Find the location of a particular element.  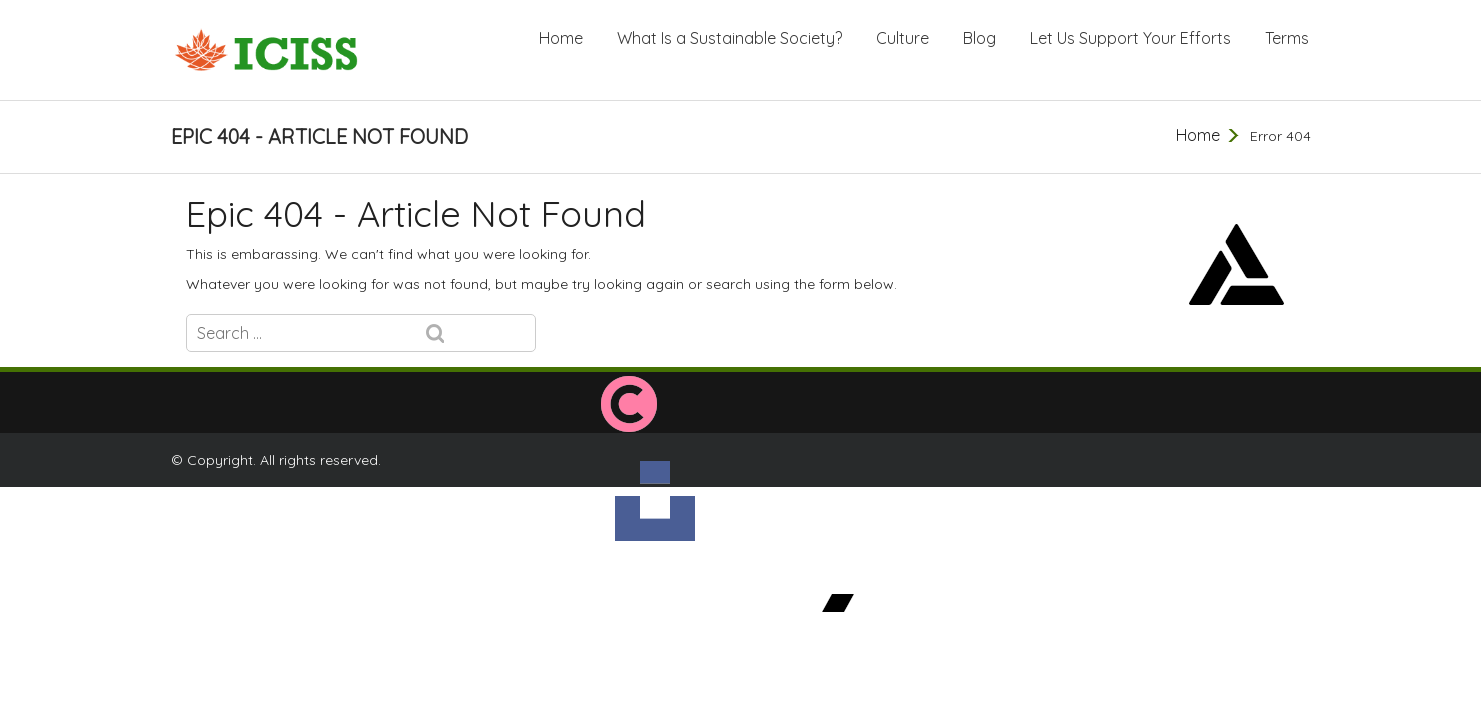

Alchemy blockchain development platform logo is located at coordinates (1236, 264).